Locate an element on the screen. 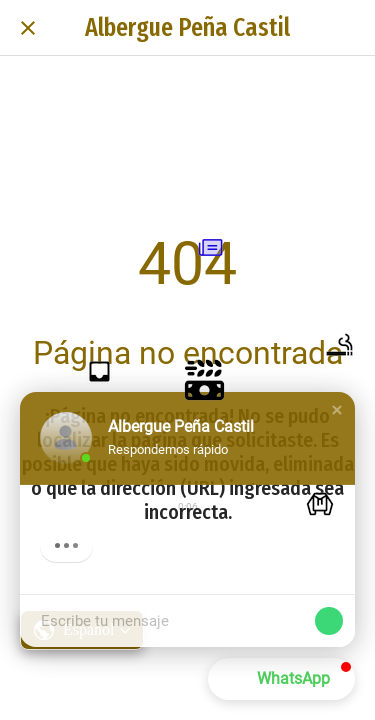 The image size is (375, 720). view news articles or updates is located at coordinates (211, 247).